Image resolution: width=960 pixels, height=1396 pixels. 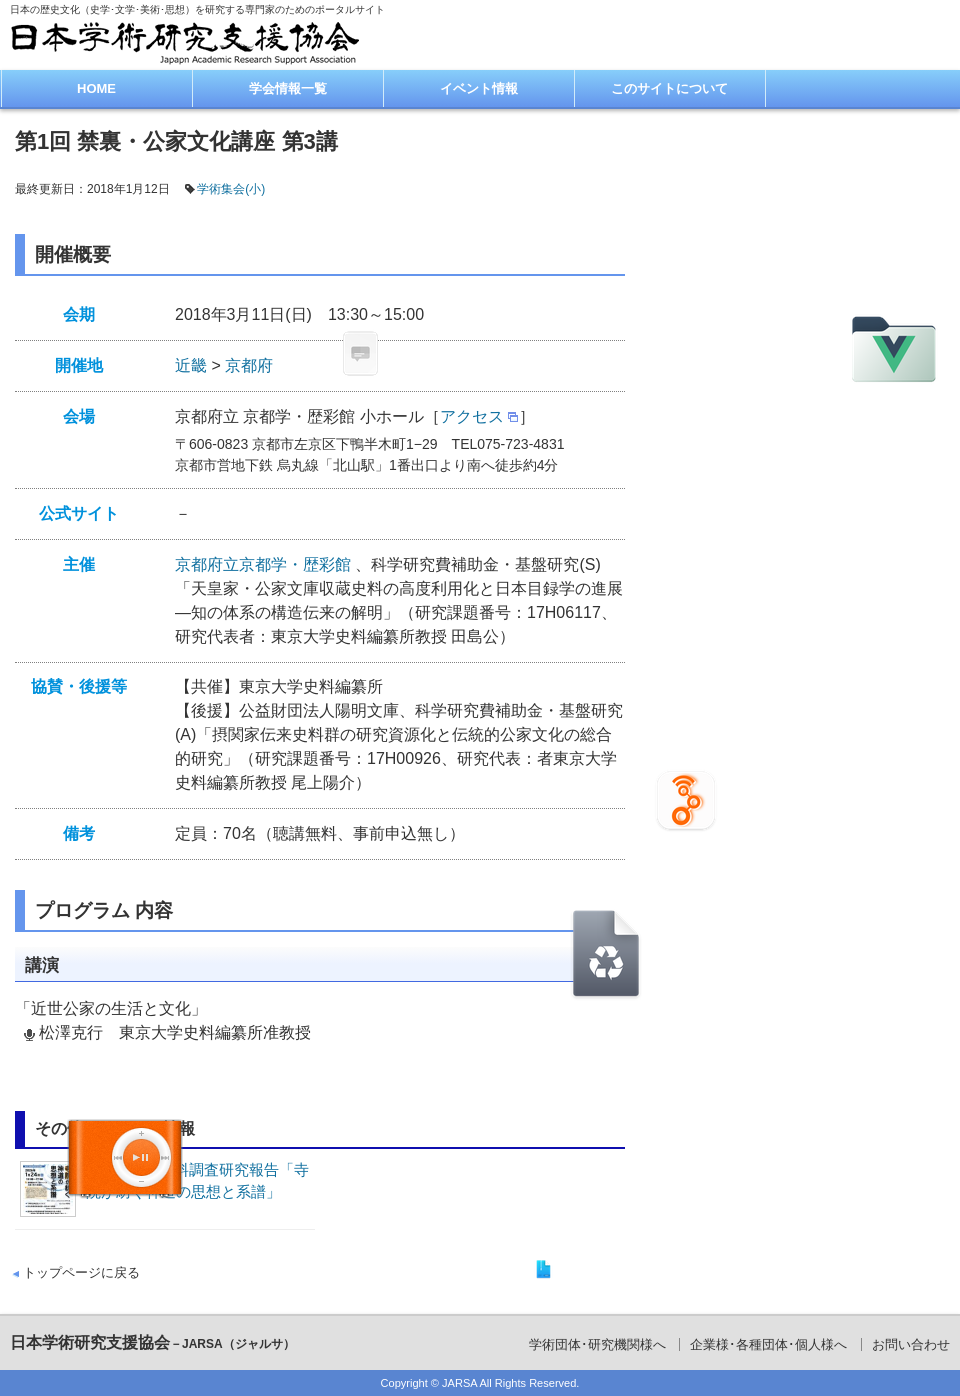 What do you see at coordinates (543, 1269) in the screenshot?
I see `a VirtualBox virtual machine configuration file` at bounding box center [543, 1269].